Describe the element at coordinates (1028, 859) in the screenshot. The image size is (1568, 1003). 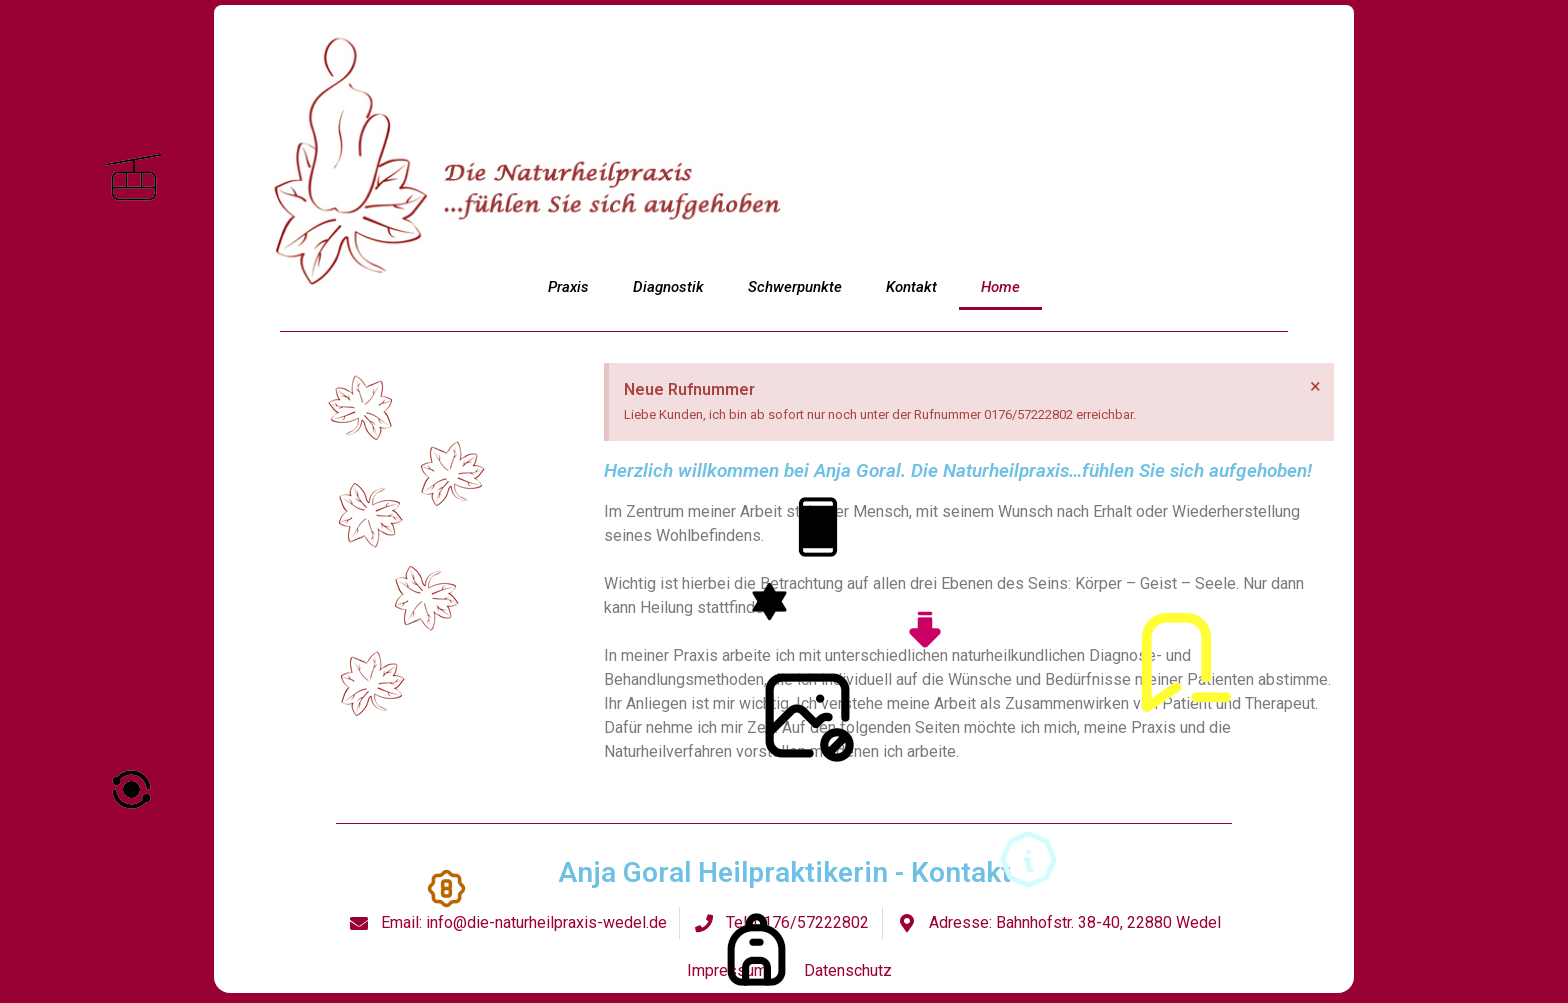
I see `view more information or details` at that location.